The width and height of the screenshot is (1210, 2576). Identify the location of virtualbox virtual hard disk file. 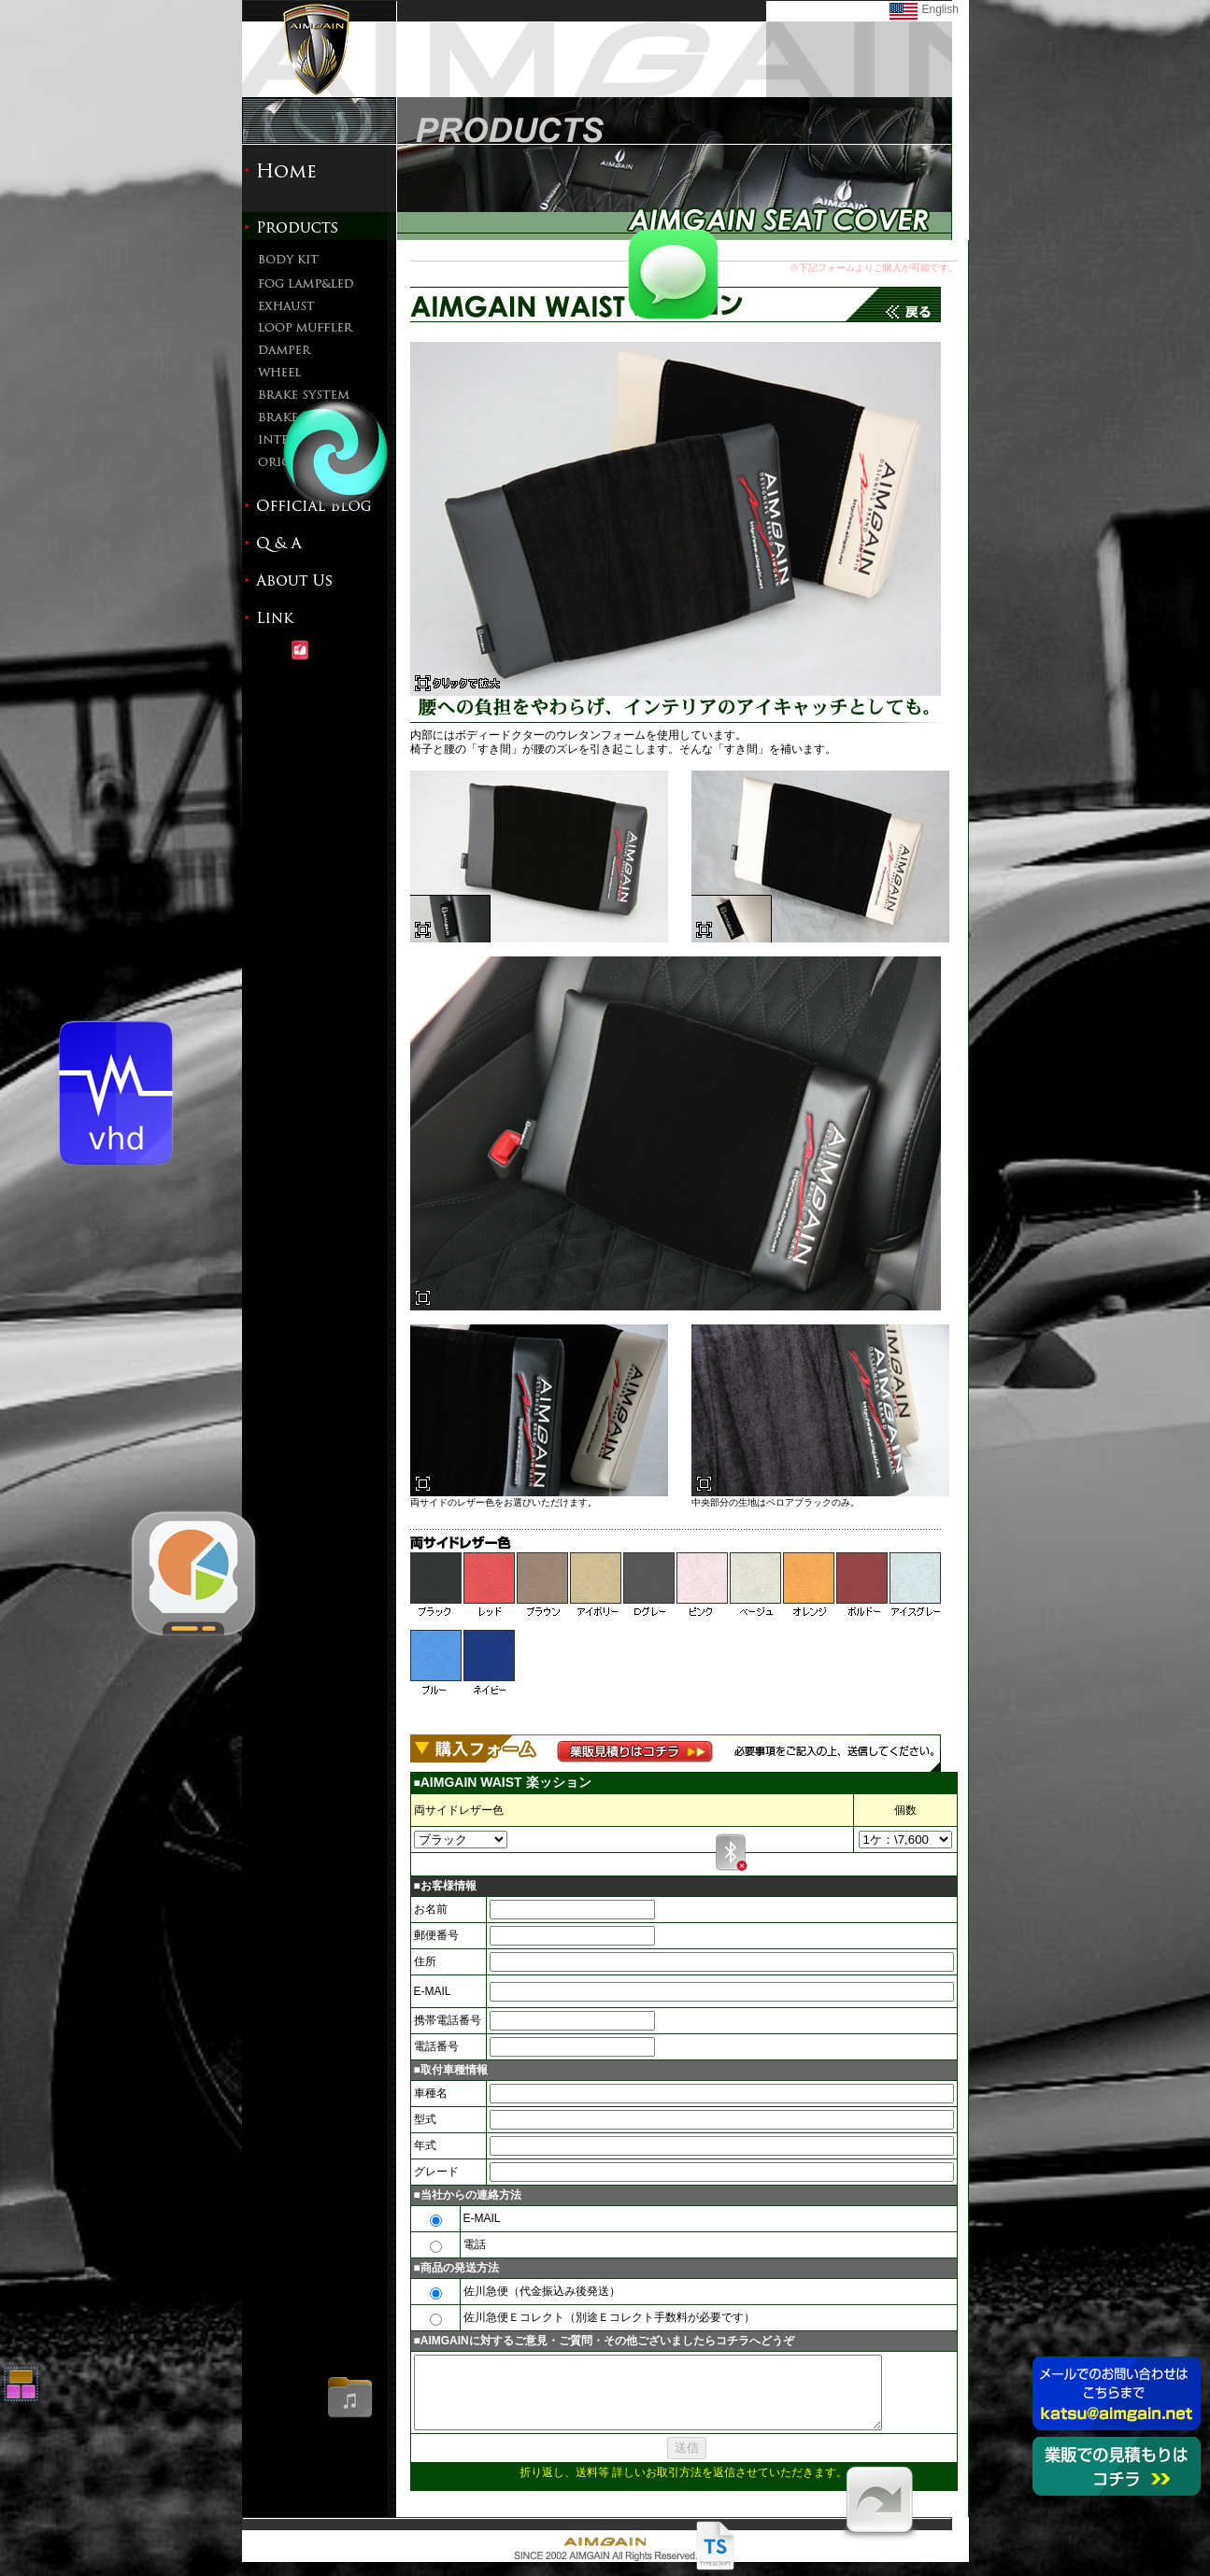
(116, 1093).